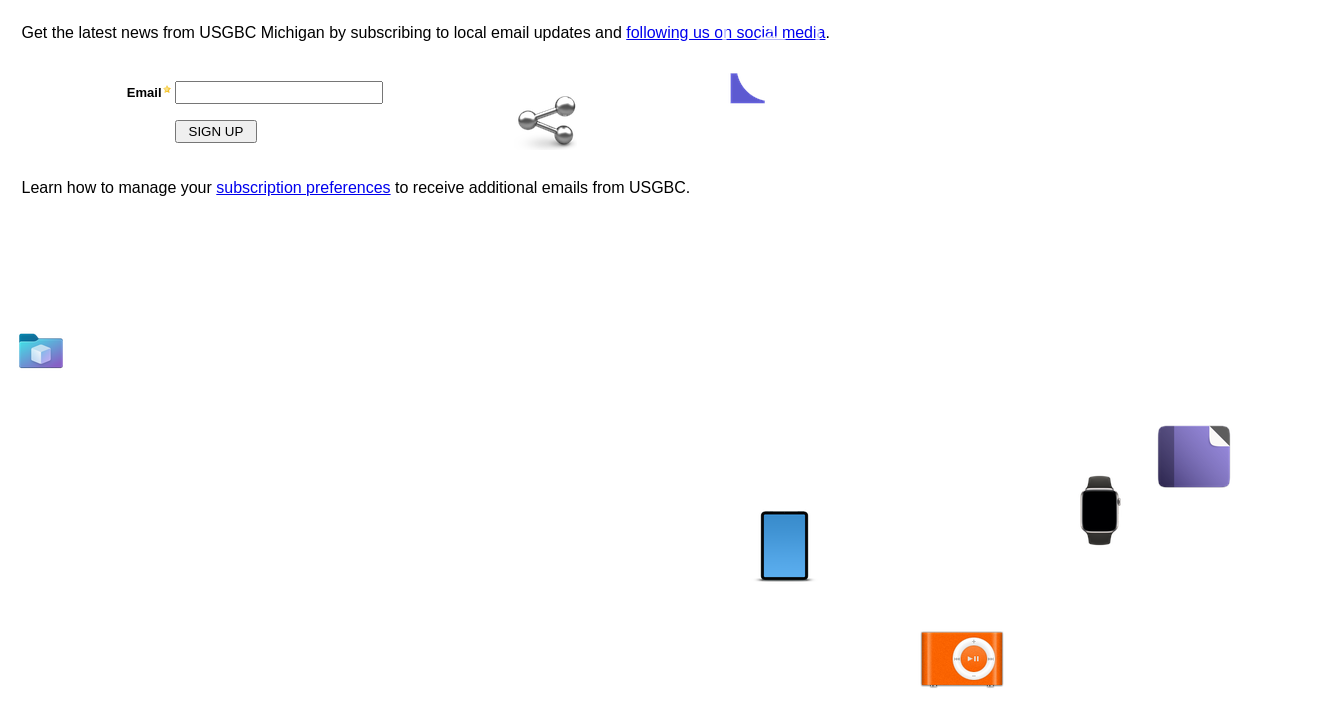 This screenshot has width=1330, height=720. What do you see at coordinates (1194, 454) in the screenshot?
I see `change your desktop wallpaper` at bounding box center [1194, 454].